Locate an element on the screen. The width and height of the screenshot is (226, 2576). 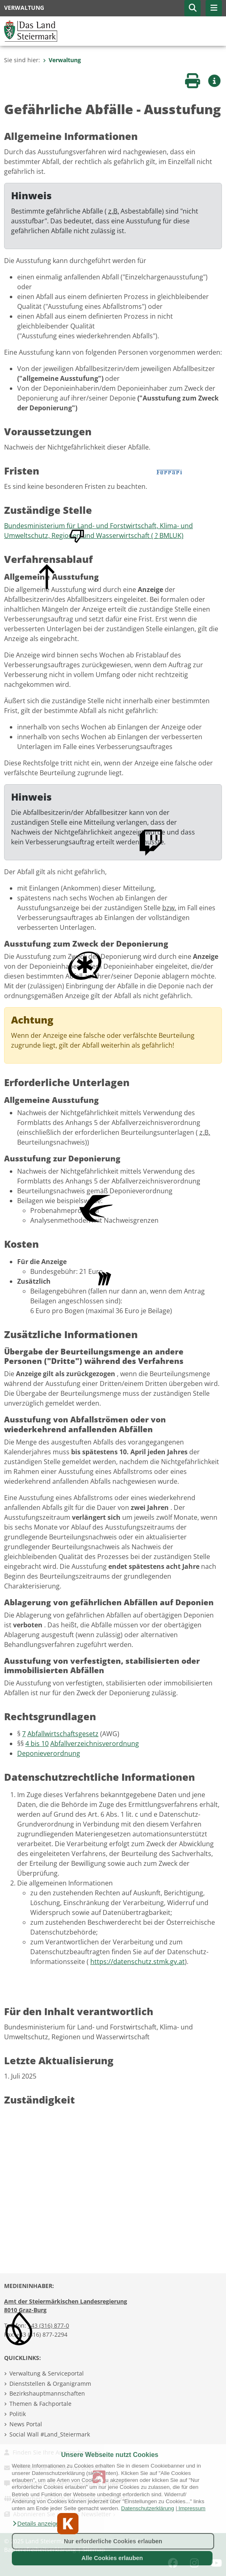
Ferrari brand logo is located at coordinates (169, 472).